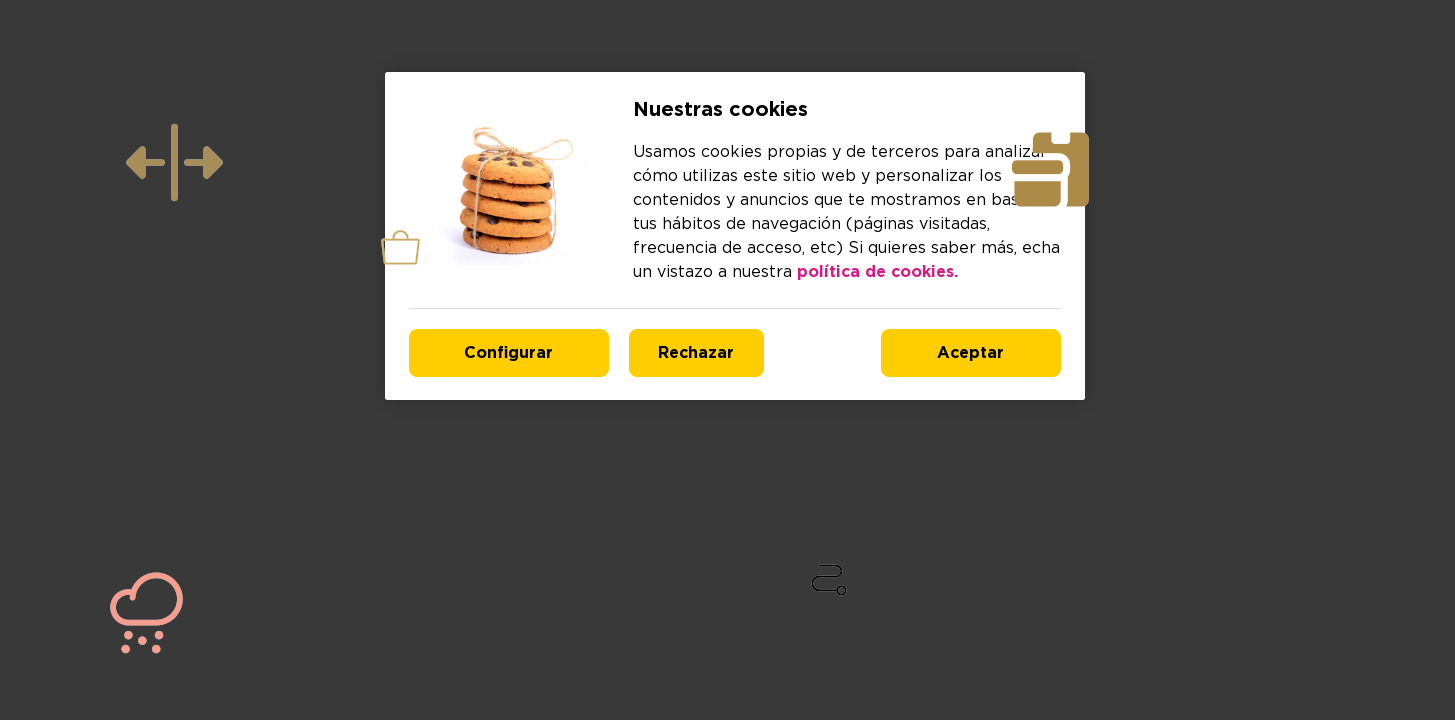  Describe the element at coordinates (829, 578) in the screenshot. I see `view or edit a route path` at that location.